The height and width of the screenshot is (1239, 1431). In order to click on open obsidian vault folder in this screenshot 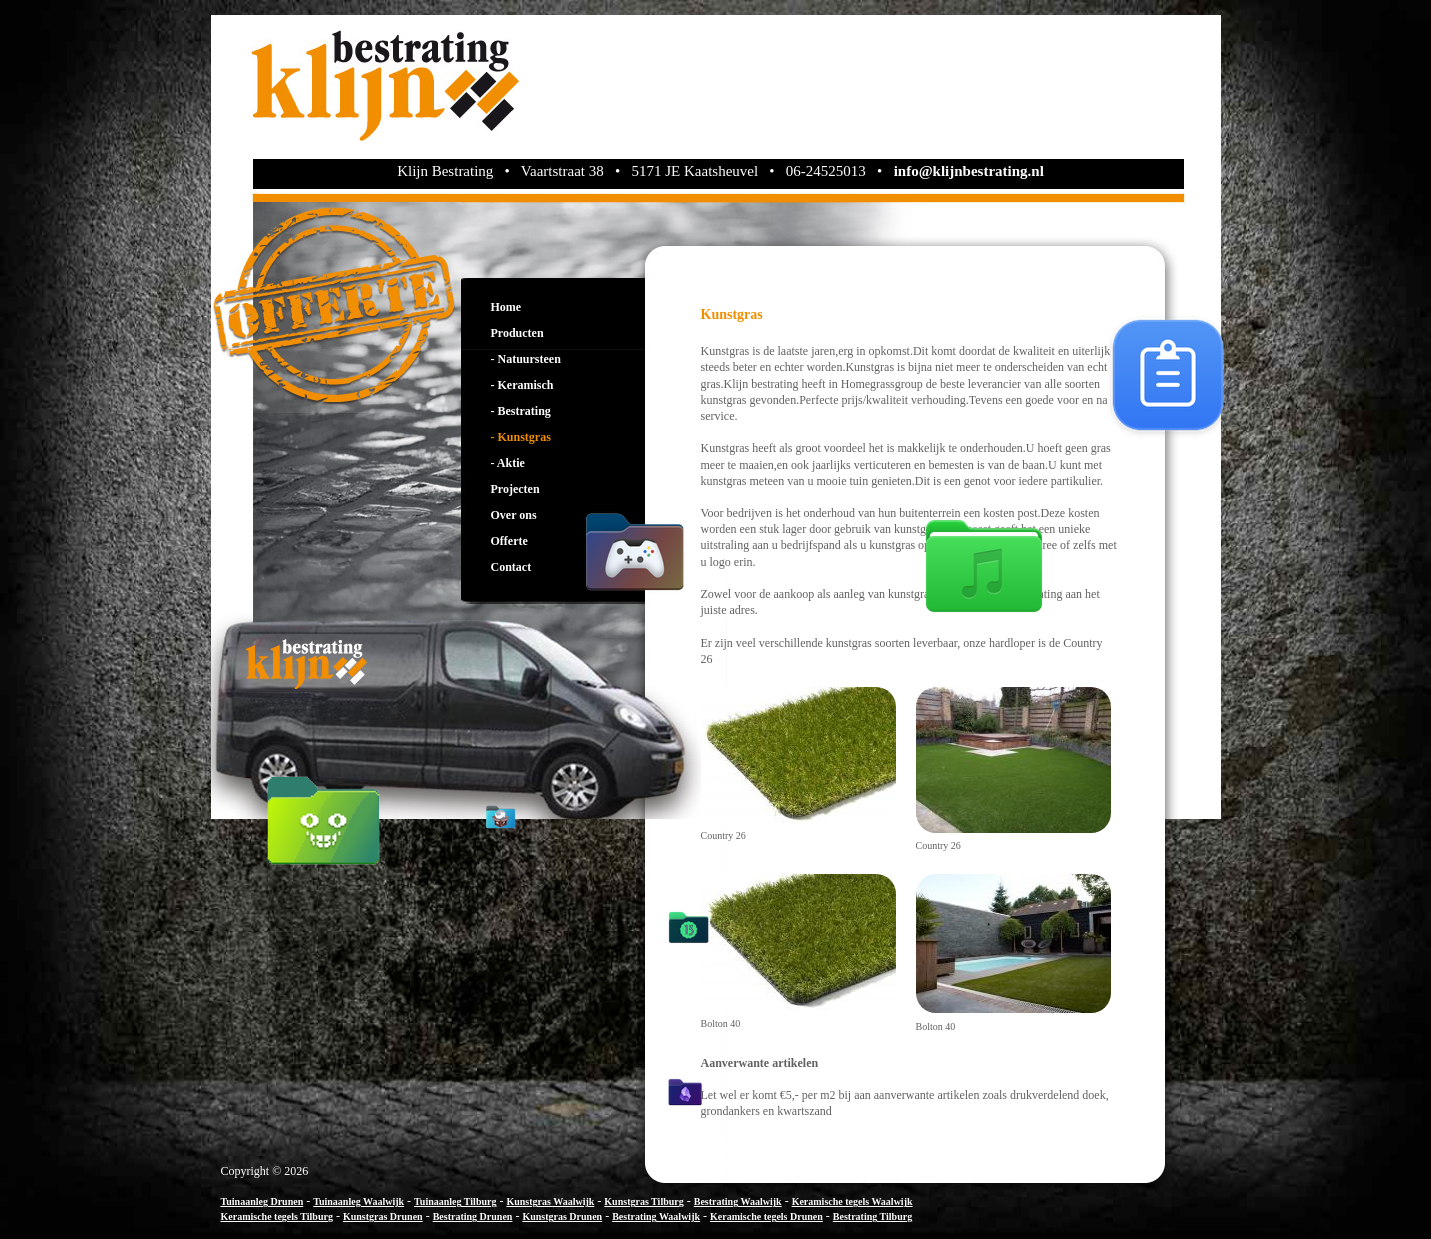, I will do `click(685, 1093)`.